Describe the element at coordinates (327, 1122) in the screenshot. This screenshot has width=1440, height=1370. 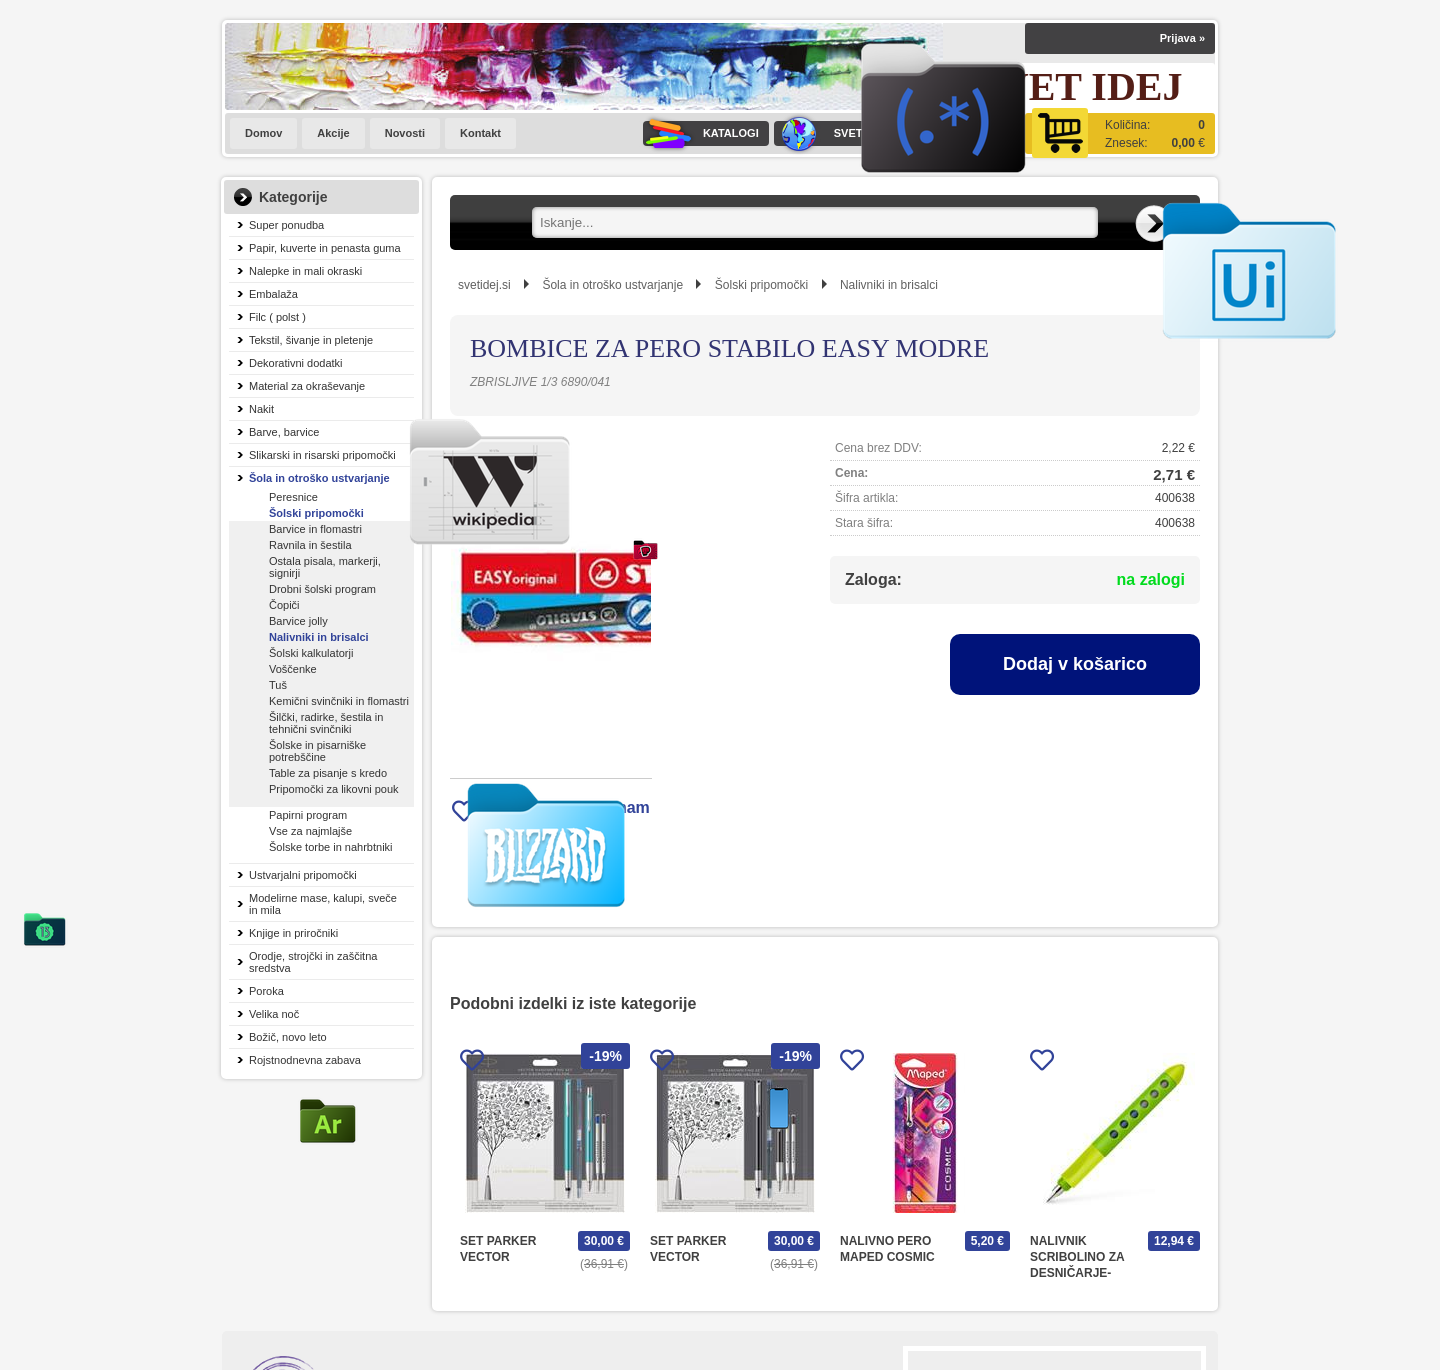
I see `open adobe aero project files folder` at that location.